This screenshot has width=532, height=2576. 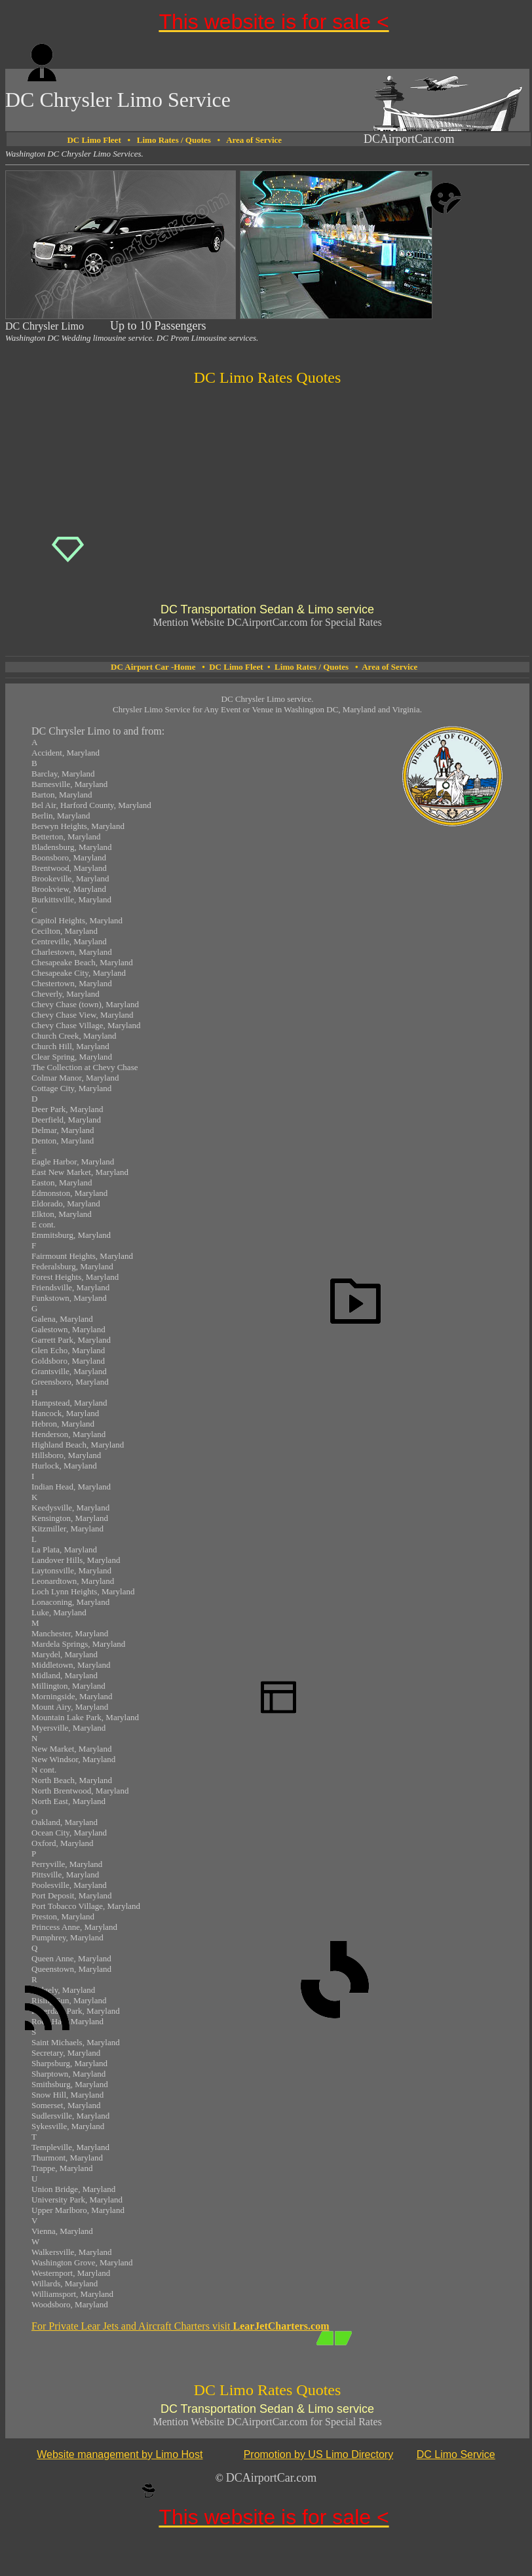 I want to click on open video files folder, so click(x=355, y=1301).